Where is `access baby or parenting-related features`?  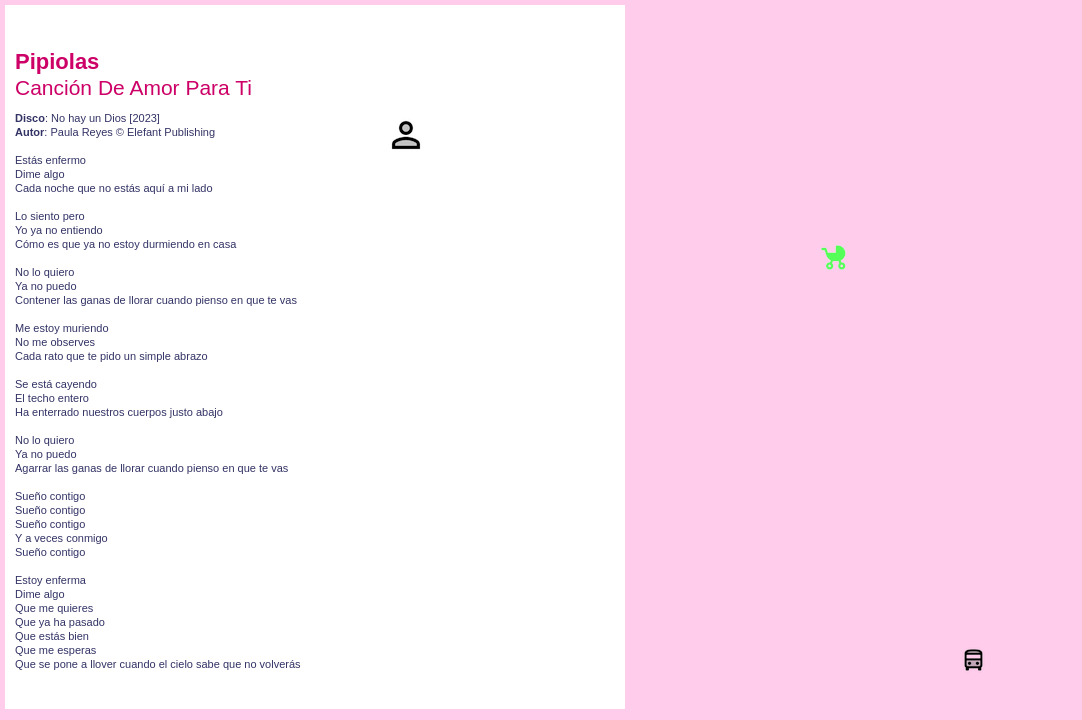
access baby or parenting-related features is located at coordinates (834, 257).